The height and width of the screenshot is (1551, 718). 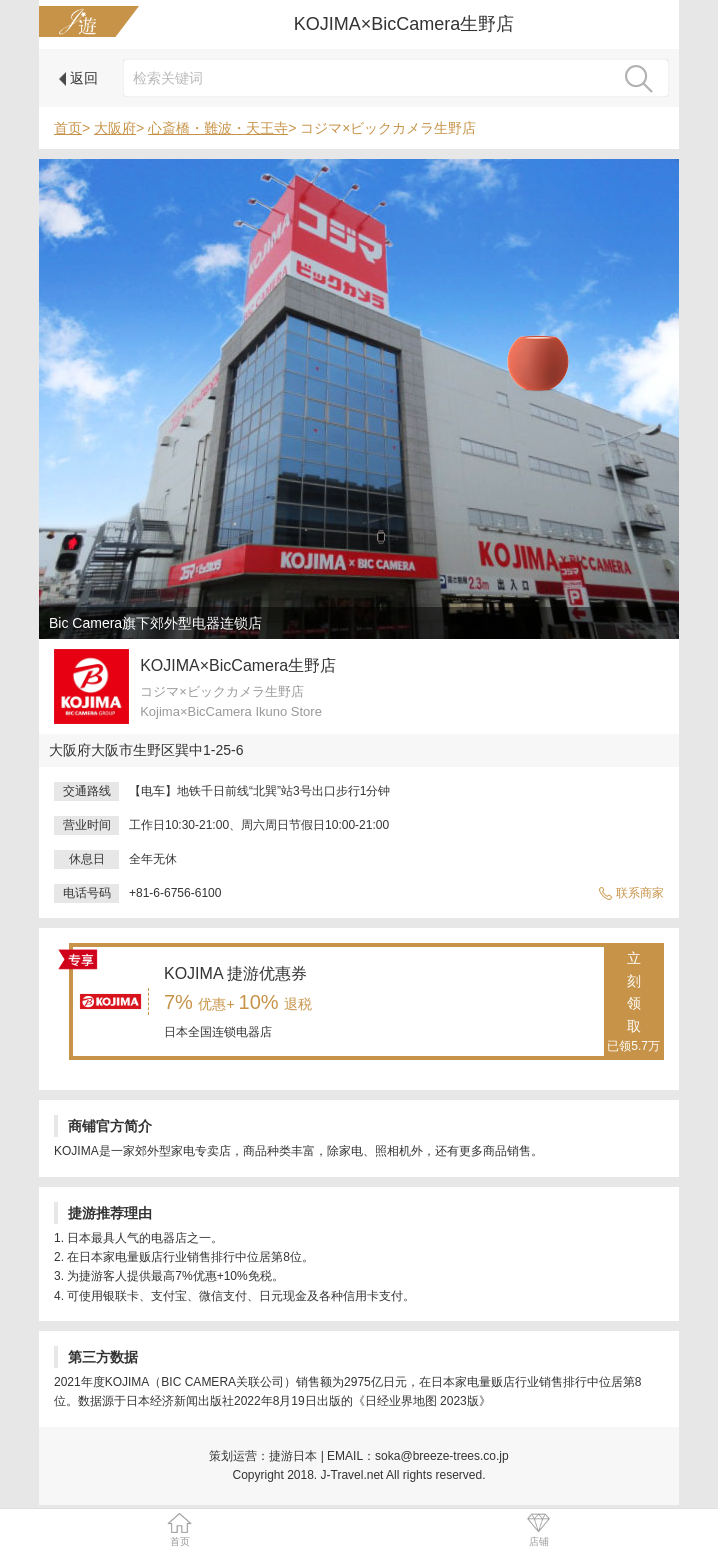 What do you see at coordinates (381, 537) in the screenshot?
I see `apple watch device in connected devices list` at bounding box center [381, 537].